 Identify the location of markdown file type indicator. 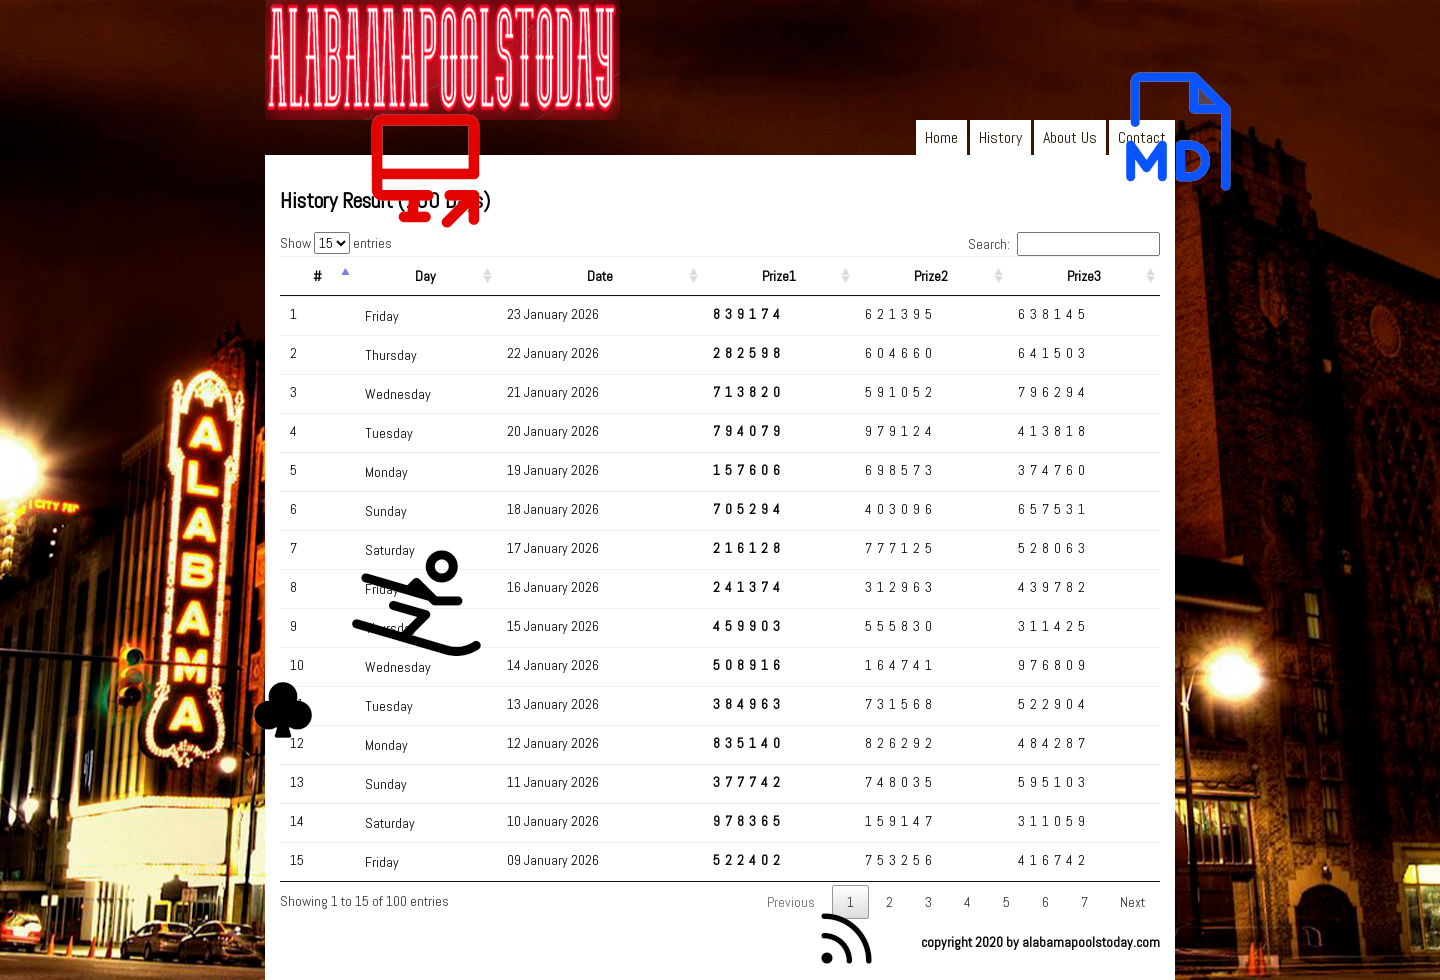
(1180, 131).